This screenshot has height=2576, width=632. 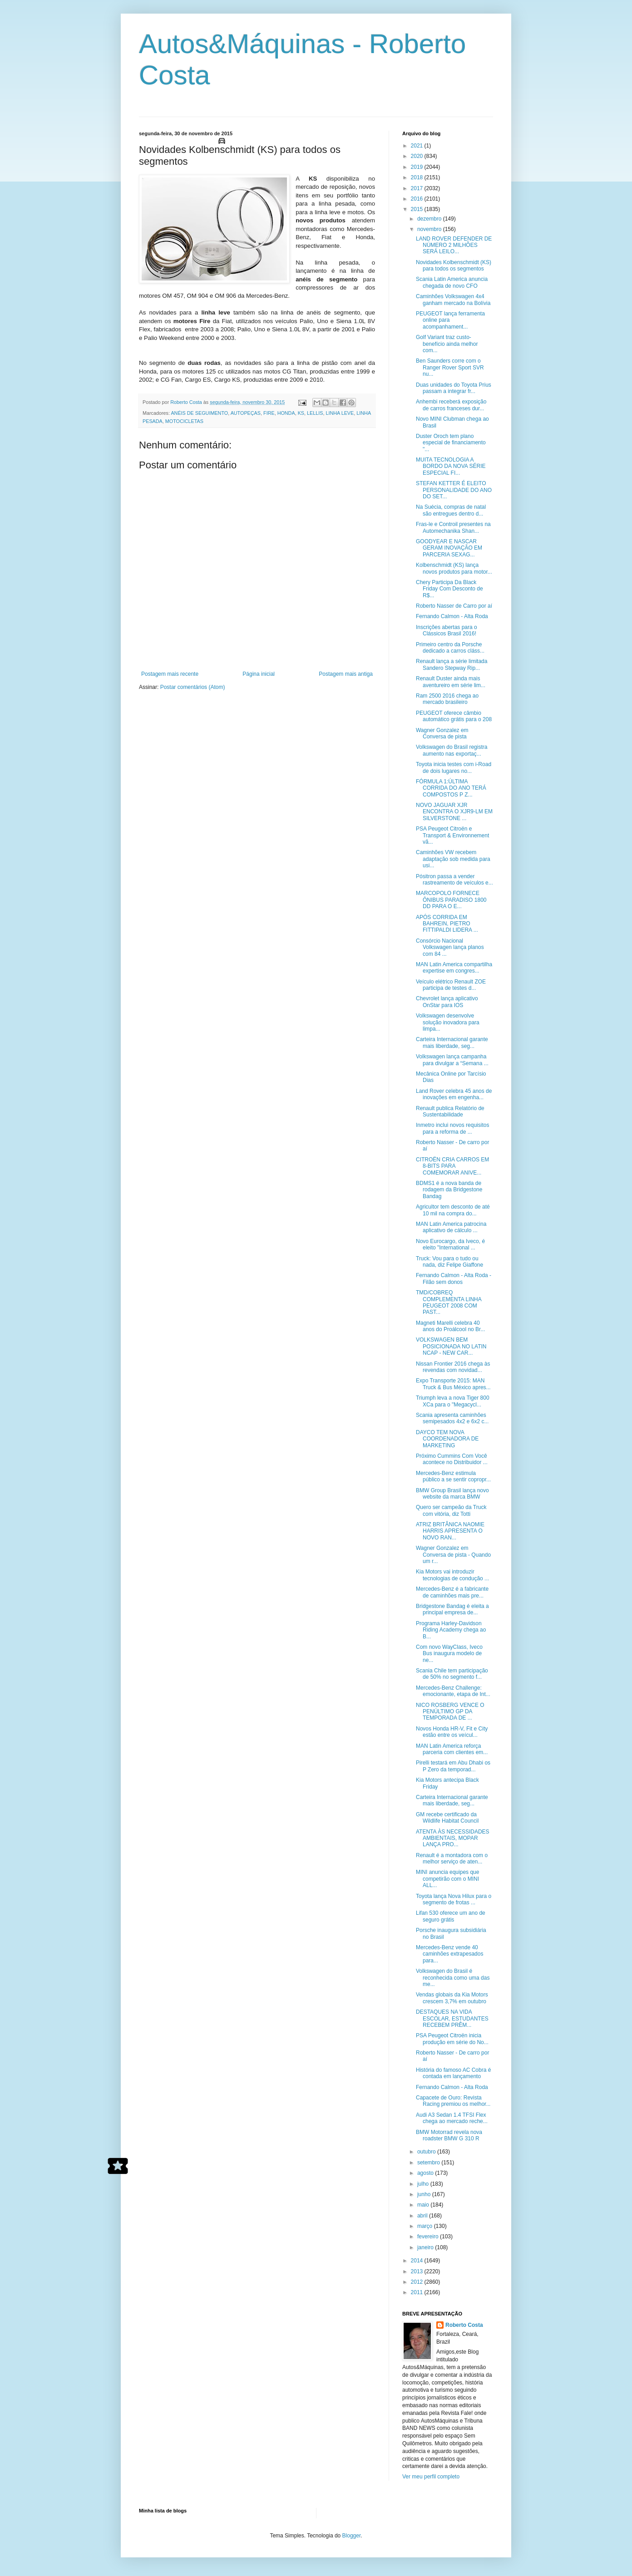 What do you see at coordinates (118, 2166) in the screenshot?
I see `browse local events and activities` at bounding box center [118, 2166].